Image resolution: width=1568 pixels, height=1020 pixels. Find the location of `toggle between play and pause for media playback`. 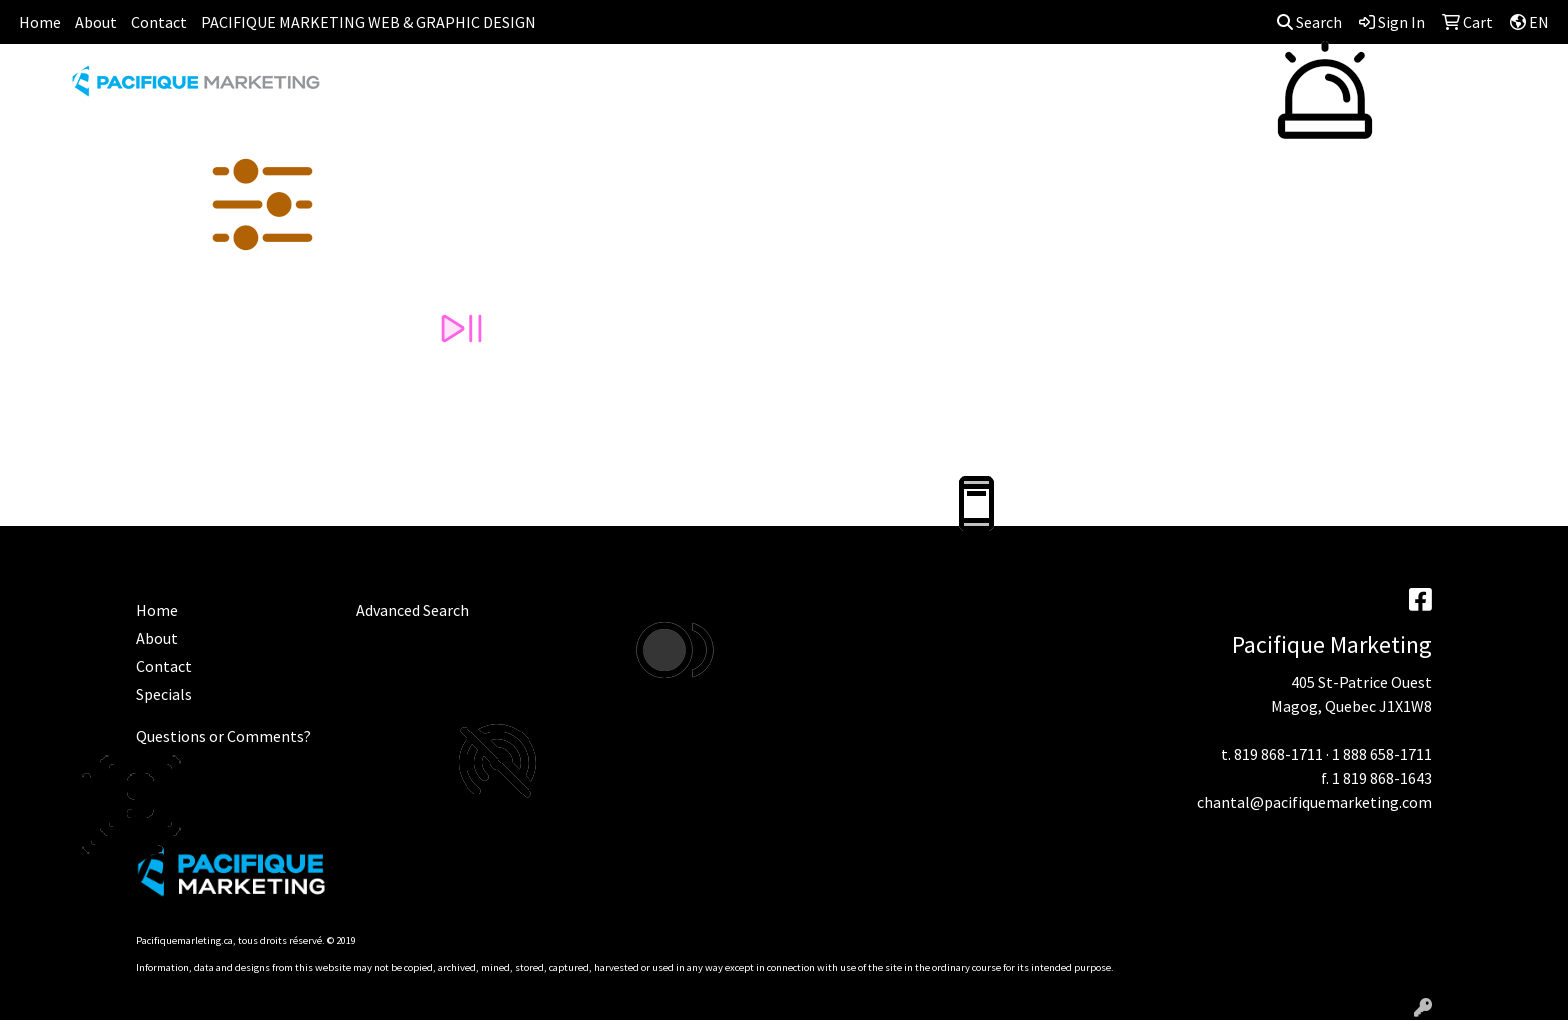

toggle between play and pause for media playback is located at coordinates (461, 328).